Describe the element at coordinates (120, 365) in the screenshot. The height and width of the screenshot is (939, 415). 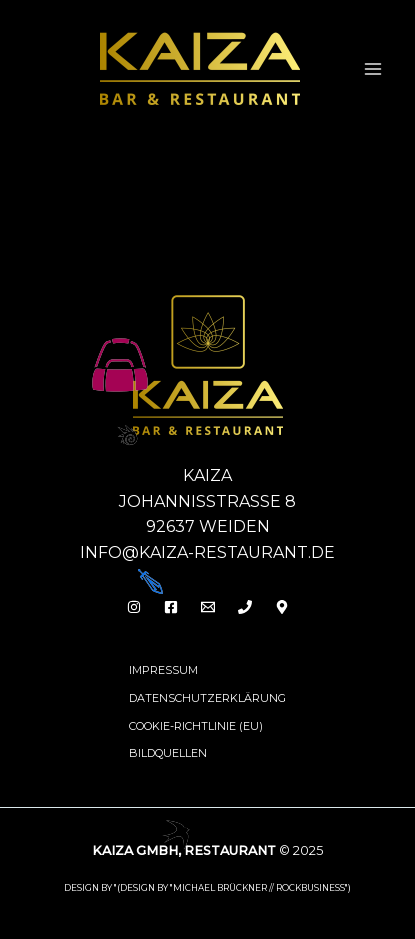
I see `access gym or fitness features` at that location.